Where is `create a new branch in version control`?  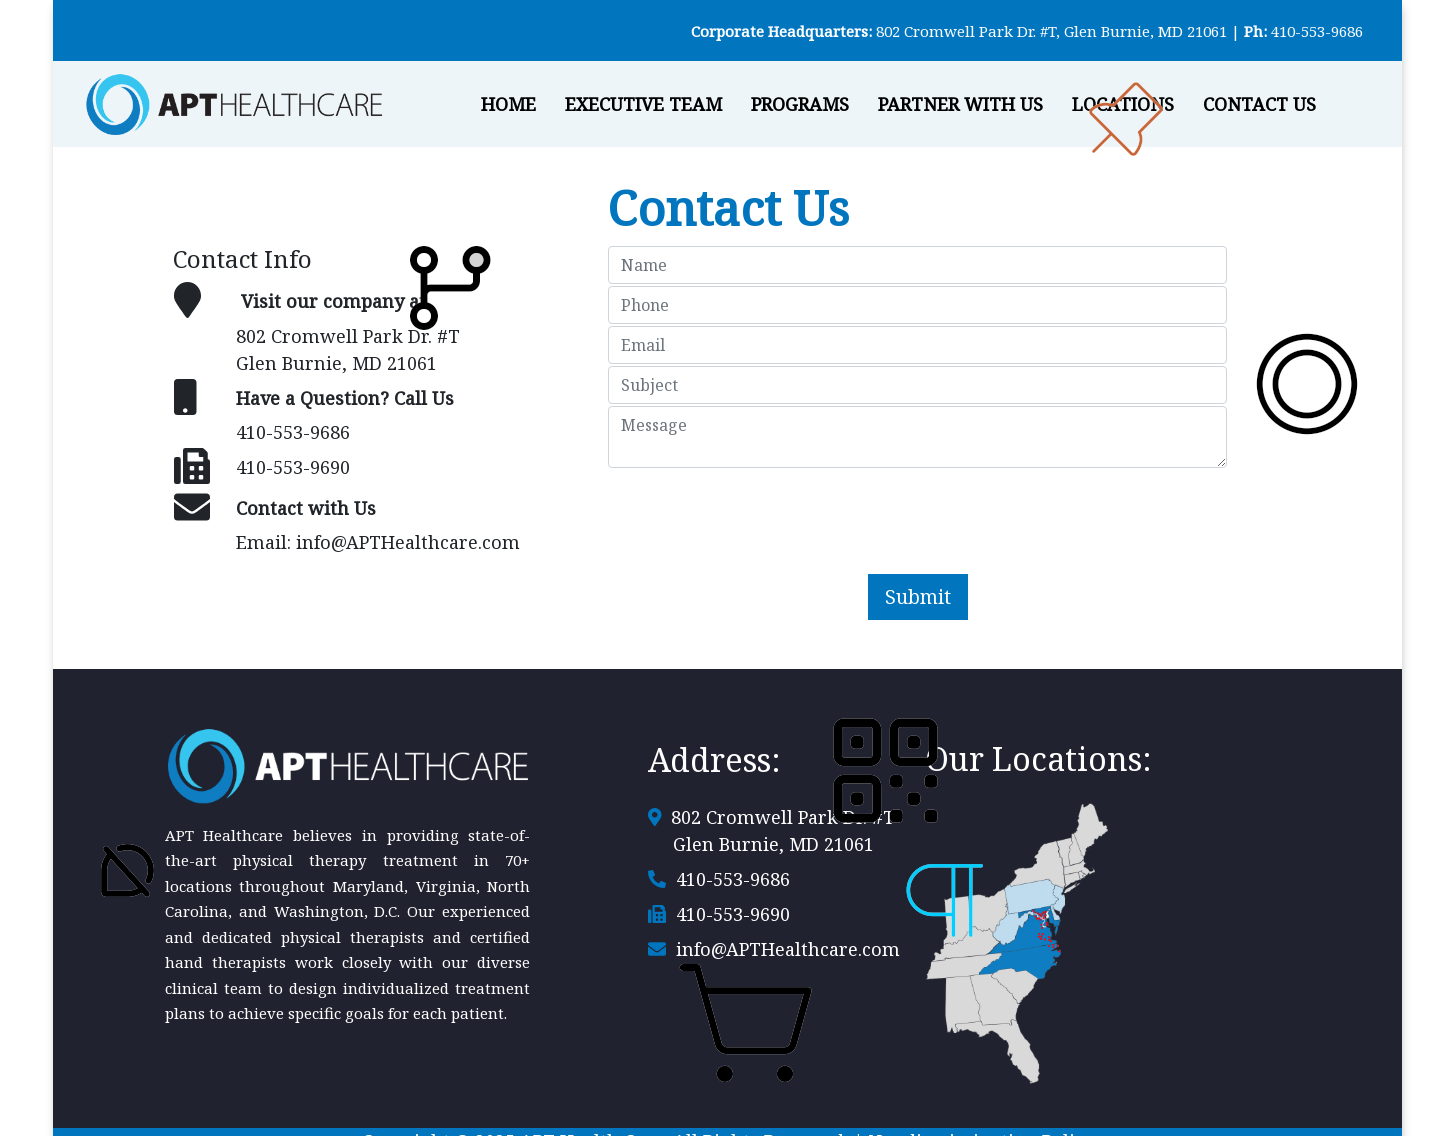
create a new branch in version control is located at coordinates (445, 288).